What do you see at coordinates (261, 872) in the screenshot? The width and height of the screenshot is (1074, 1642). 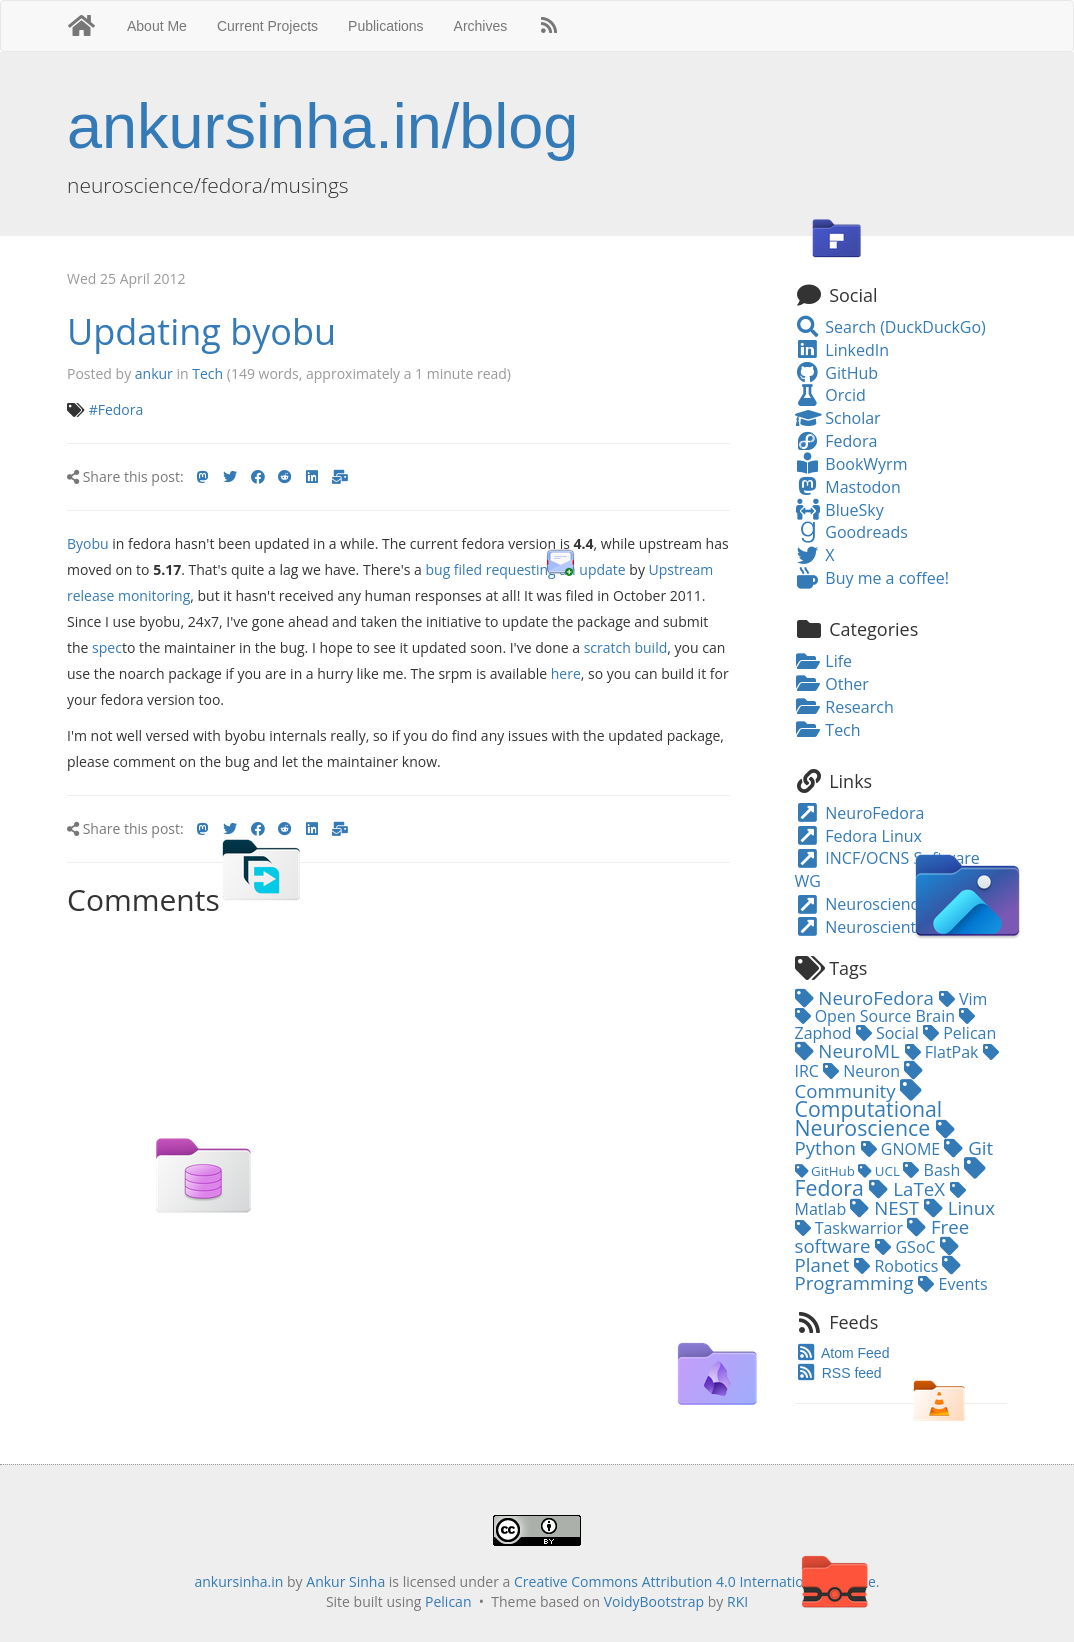 I see `open free download manager downloads folder` at bounding box center [261, 872].